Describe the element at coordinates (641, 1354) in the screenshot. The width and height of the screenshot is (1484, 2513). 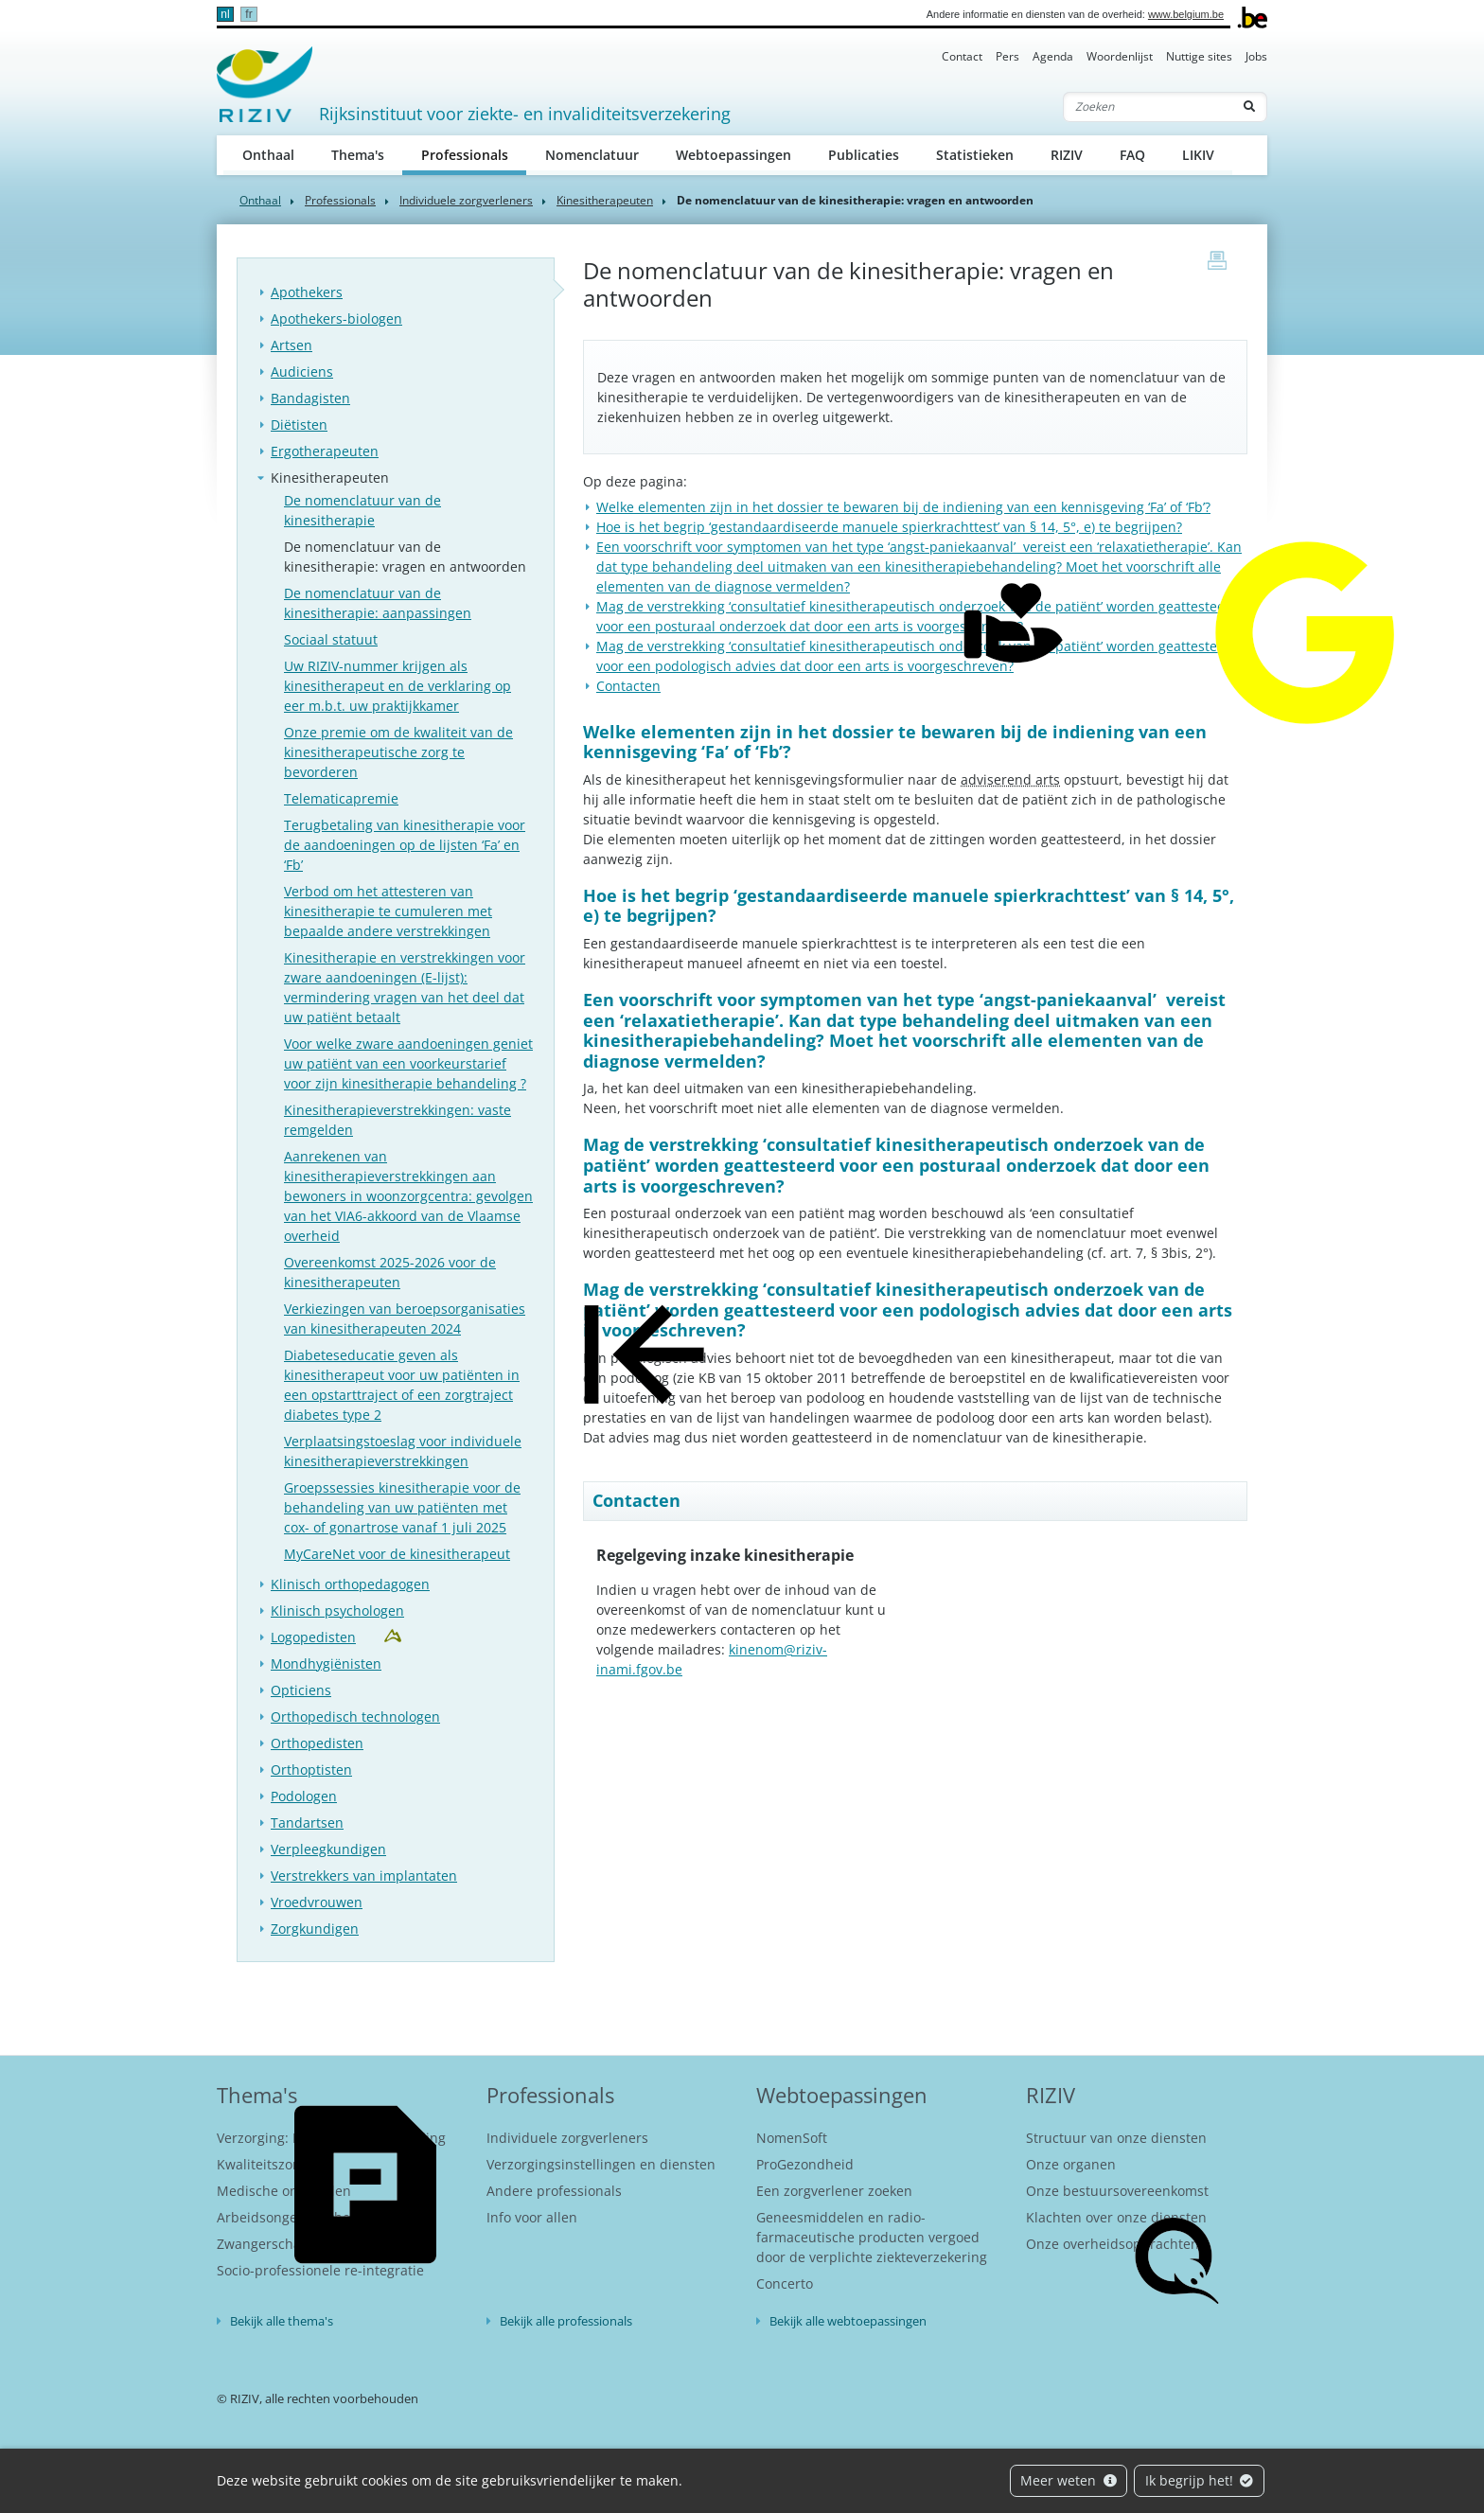
I see `collapse panel to the left` at that location.